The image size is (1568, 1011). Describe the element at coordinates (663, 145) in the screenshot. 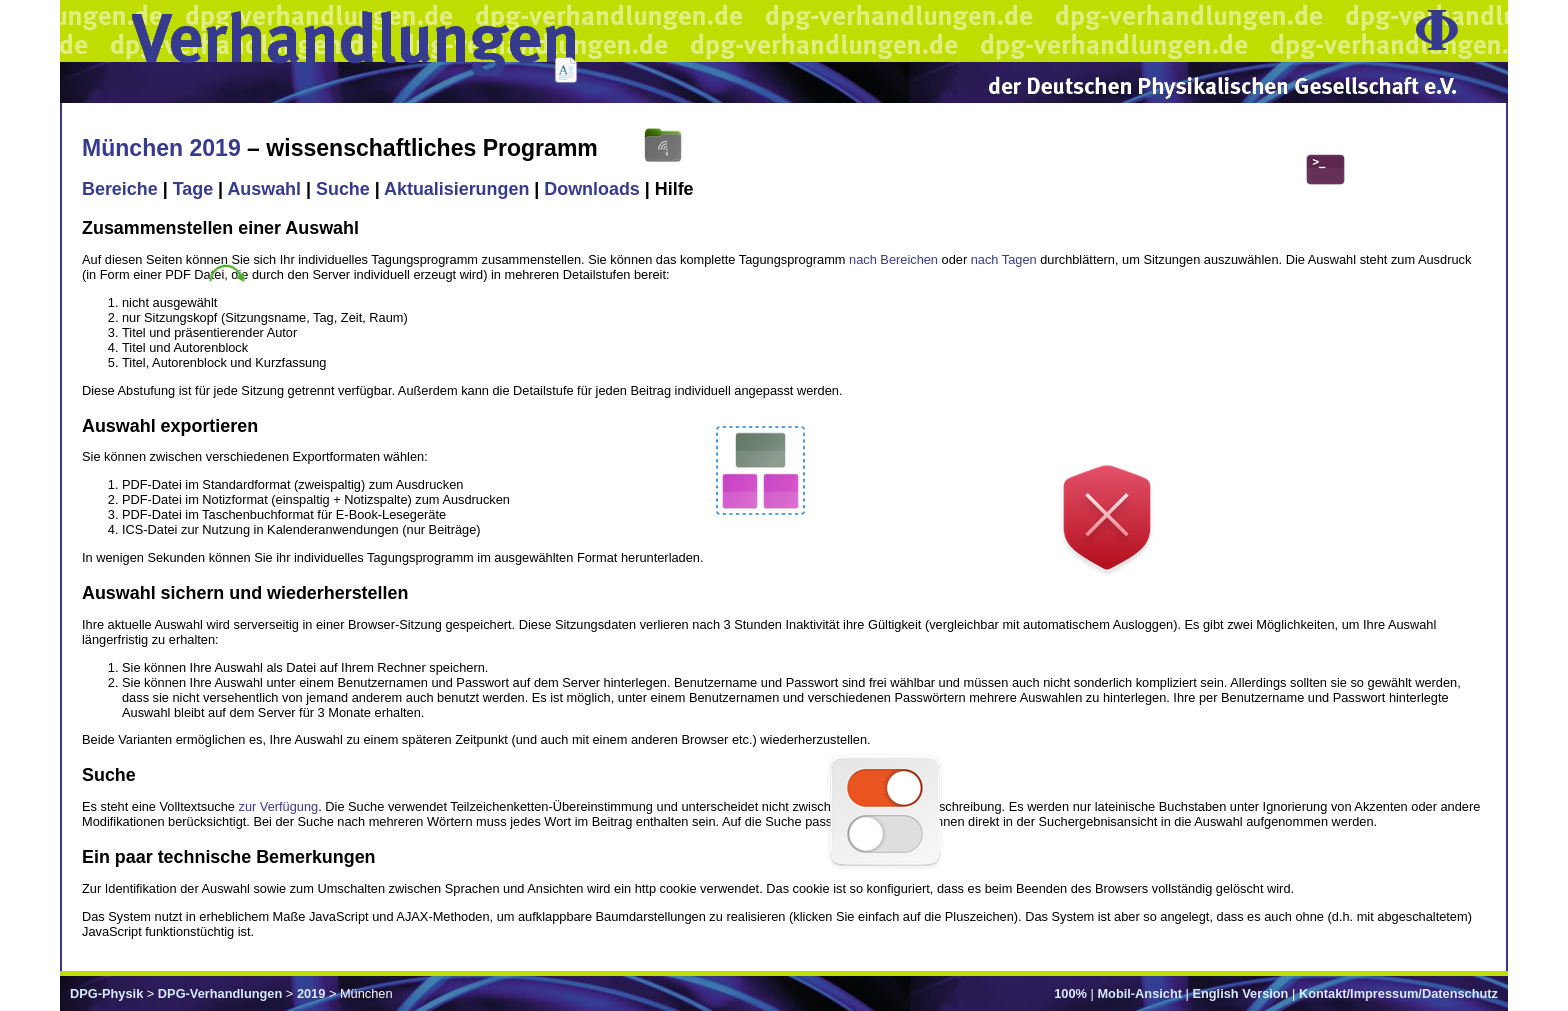

I see `open insync cloud sync folder` at that location.